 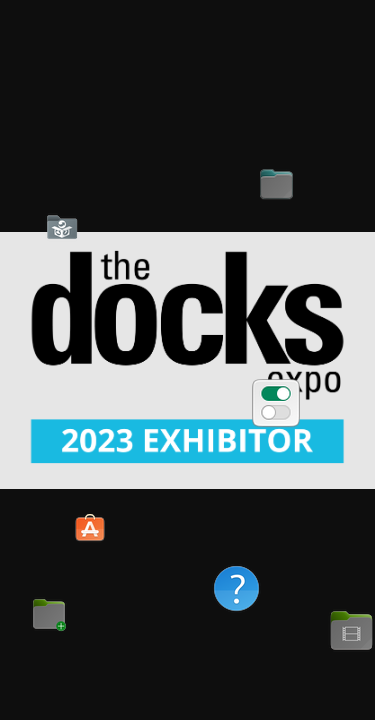 I want to click on open portableapps folder, so click(x=62, y=228).